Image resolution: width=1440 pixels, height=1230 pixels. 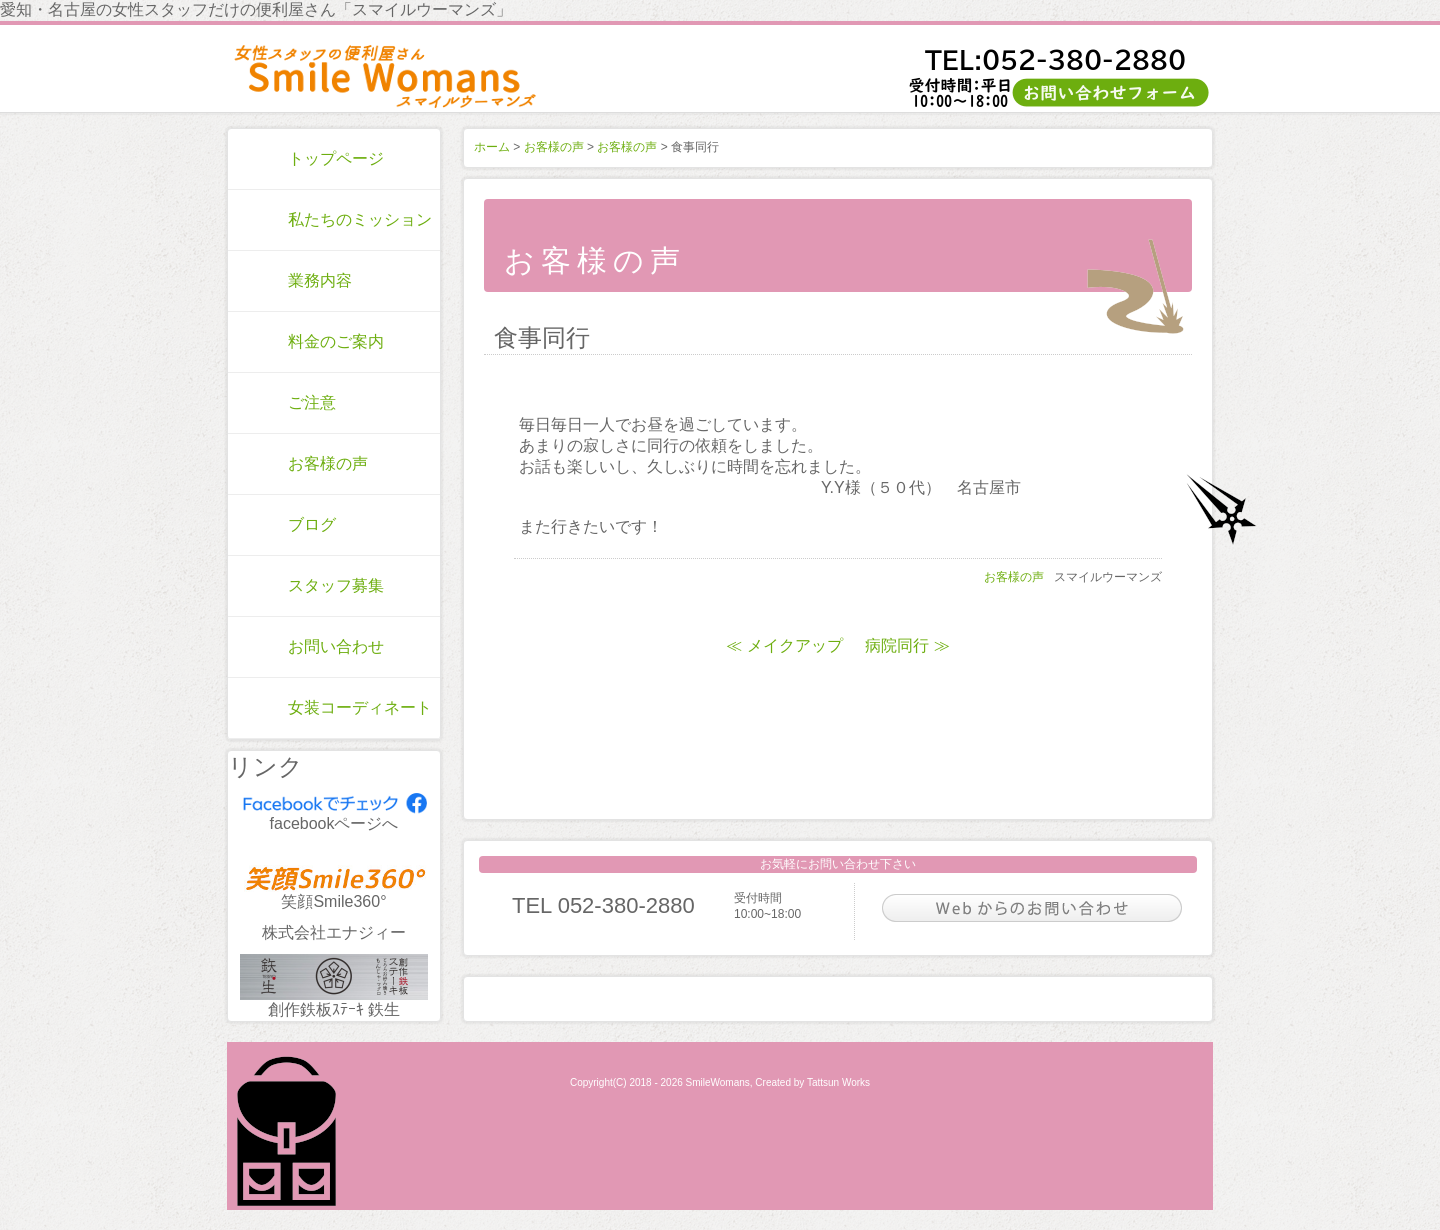 I want to click on access your inventory or stored items, so click(x=286, y=1130).